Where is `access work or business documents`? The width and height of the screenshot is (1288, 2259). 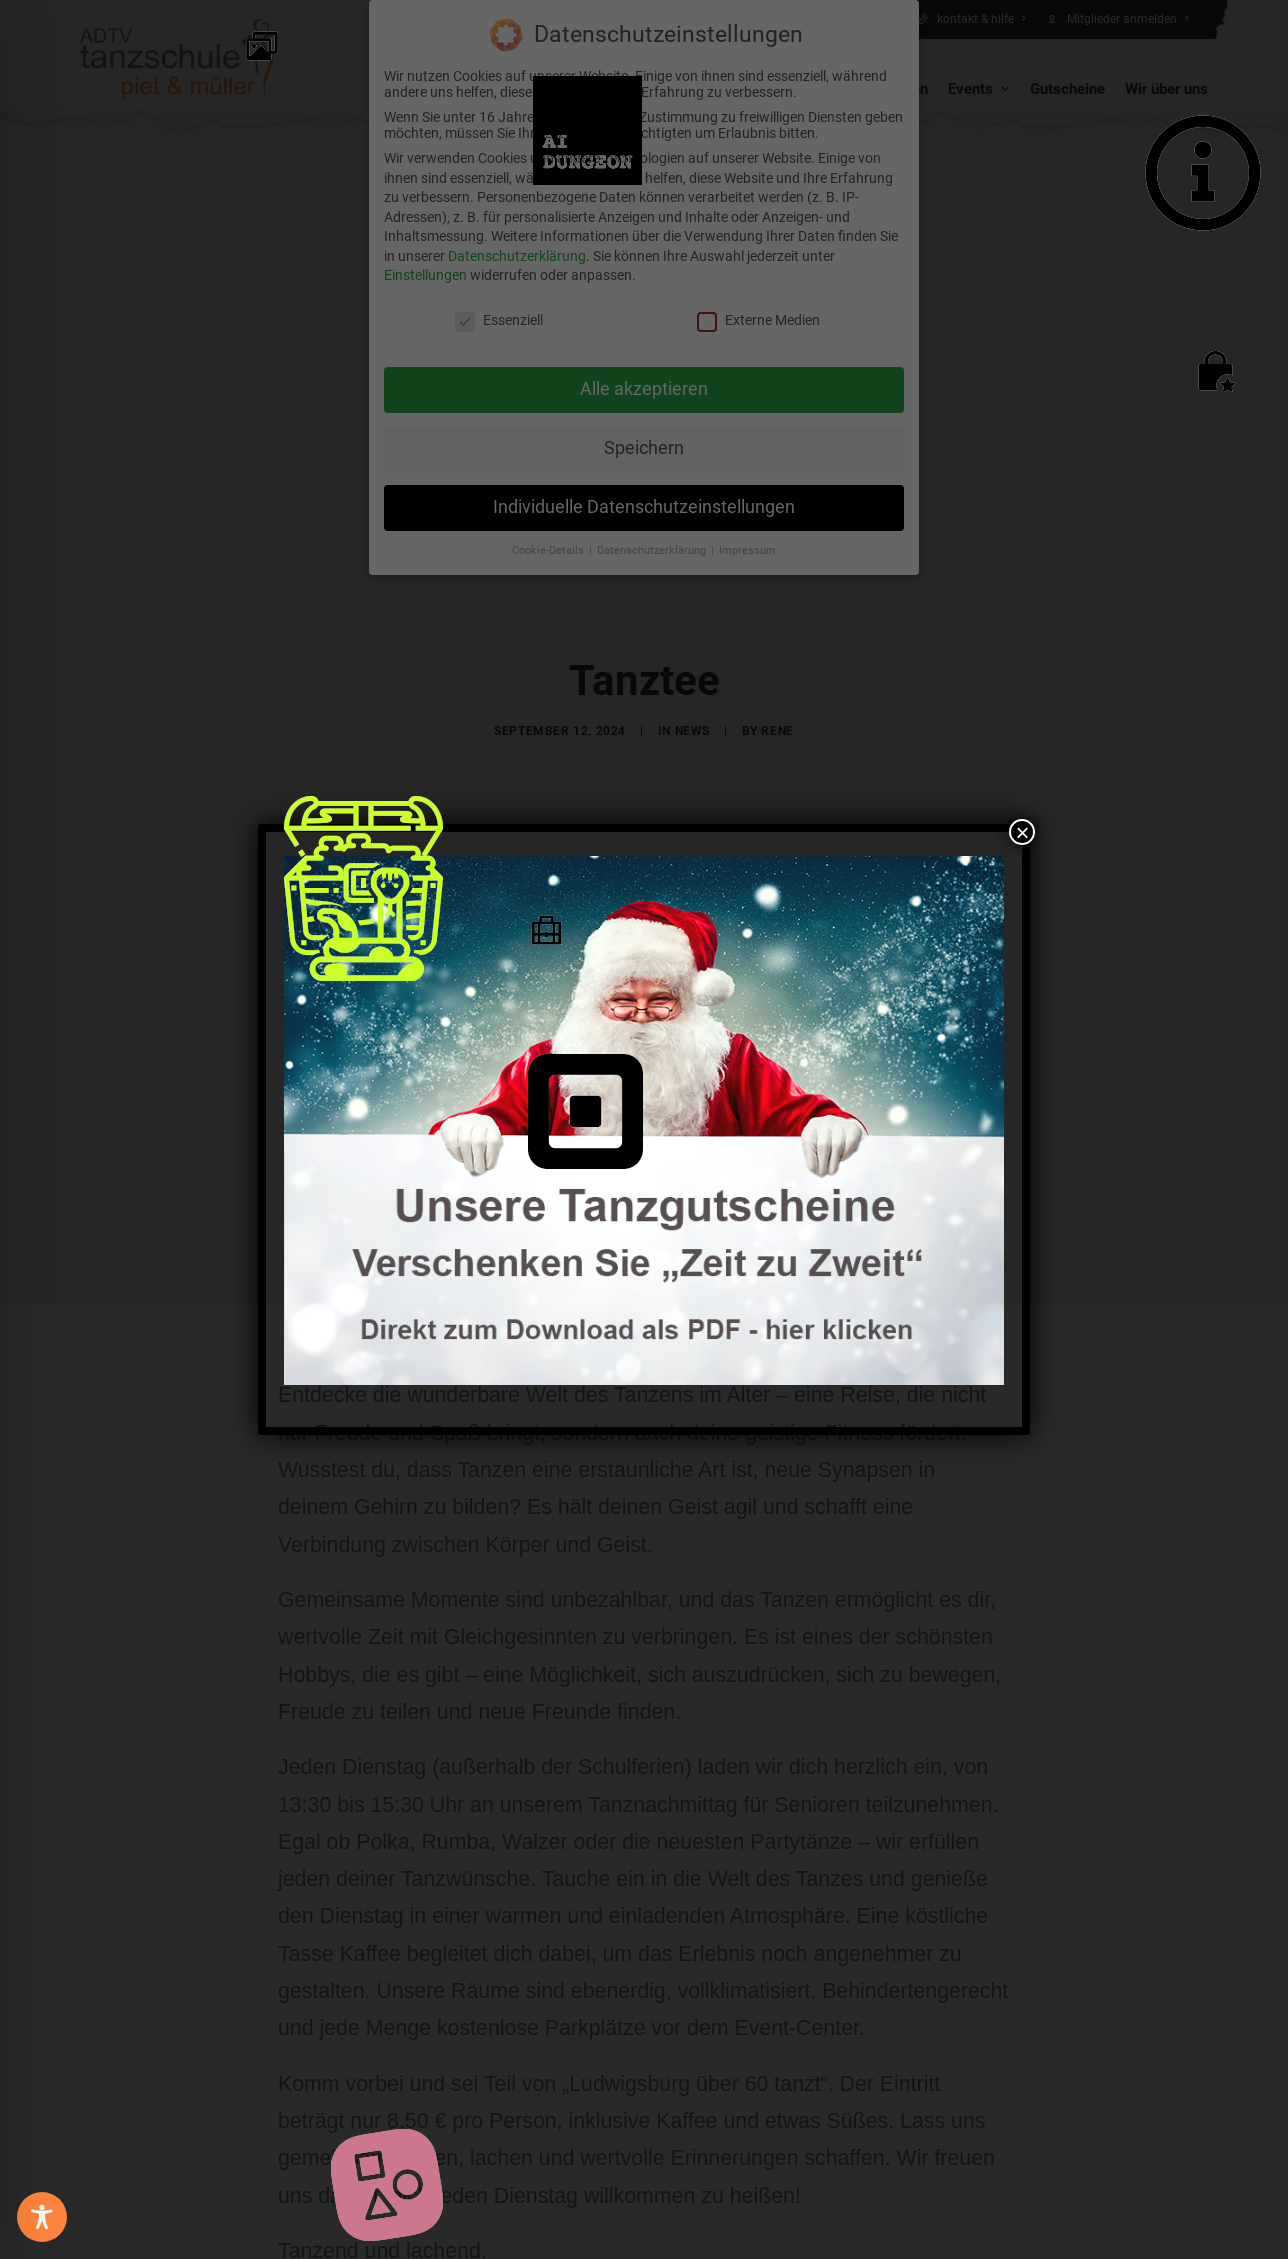
access work or business documents is located at coordinates (546, 931).